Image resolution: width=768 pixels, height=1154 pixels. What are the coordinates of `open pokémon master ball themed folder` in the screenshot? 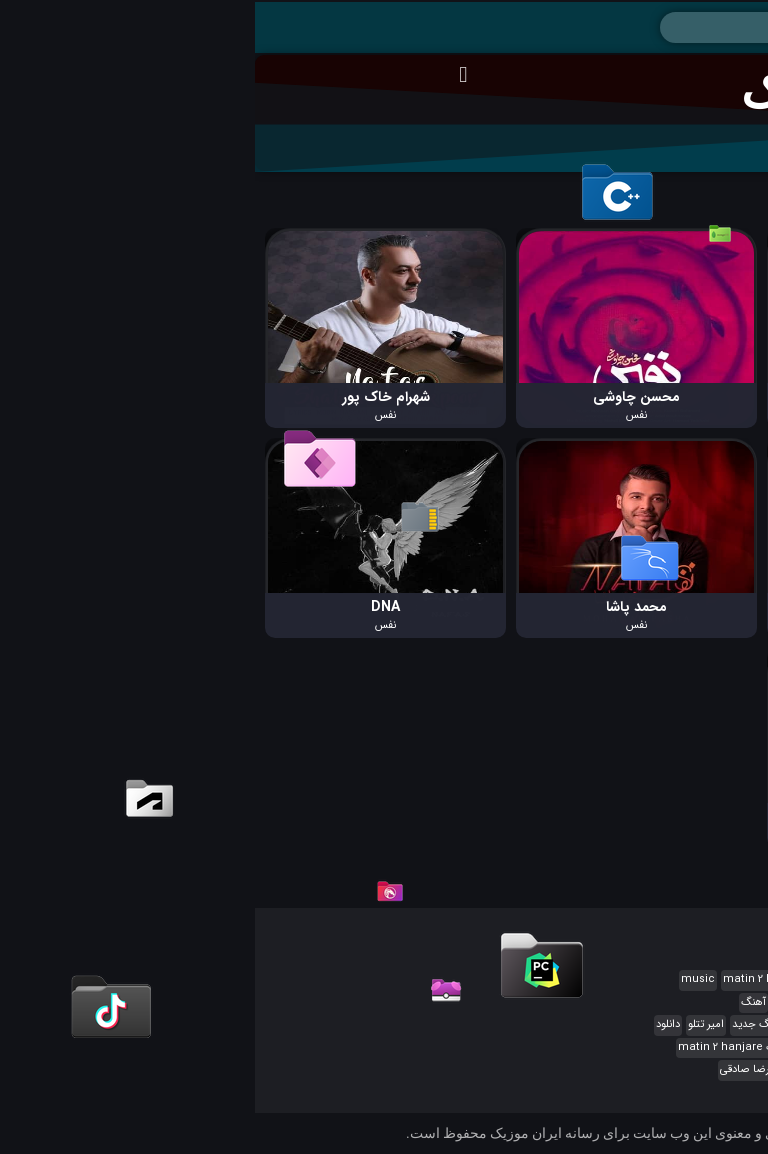 It's located at (446, 991).